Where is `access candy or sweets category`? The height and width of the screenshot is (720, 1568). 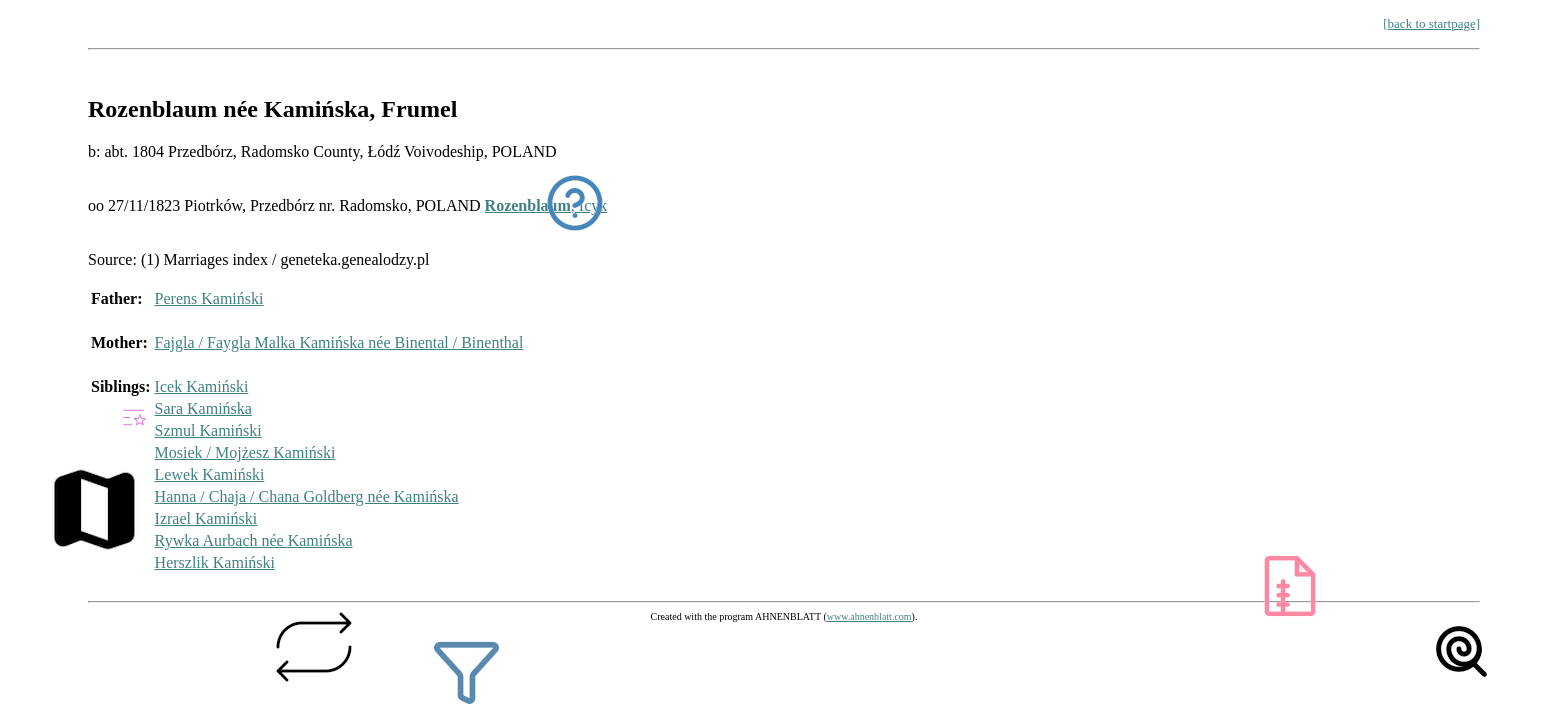
access candy or sweets category is located at coordinates (1461, 651).